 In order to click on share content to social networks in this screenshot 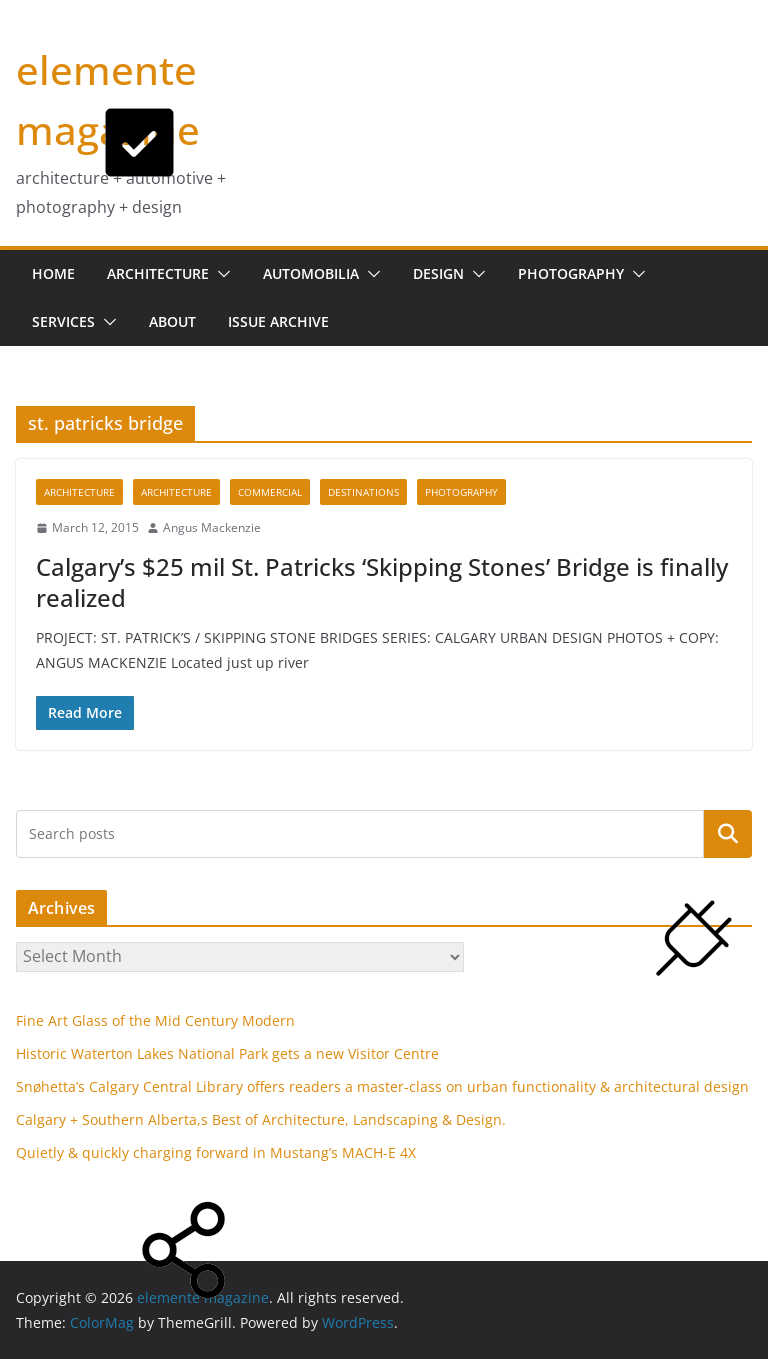, I will do `click(187, 1250)`.